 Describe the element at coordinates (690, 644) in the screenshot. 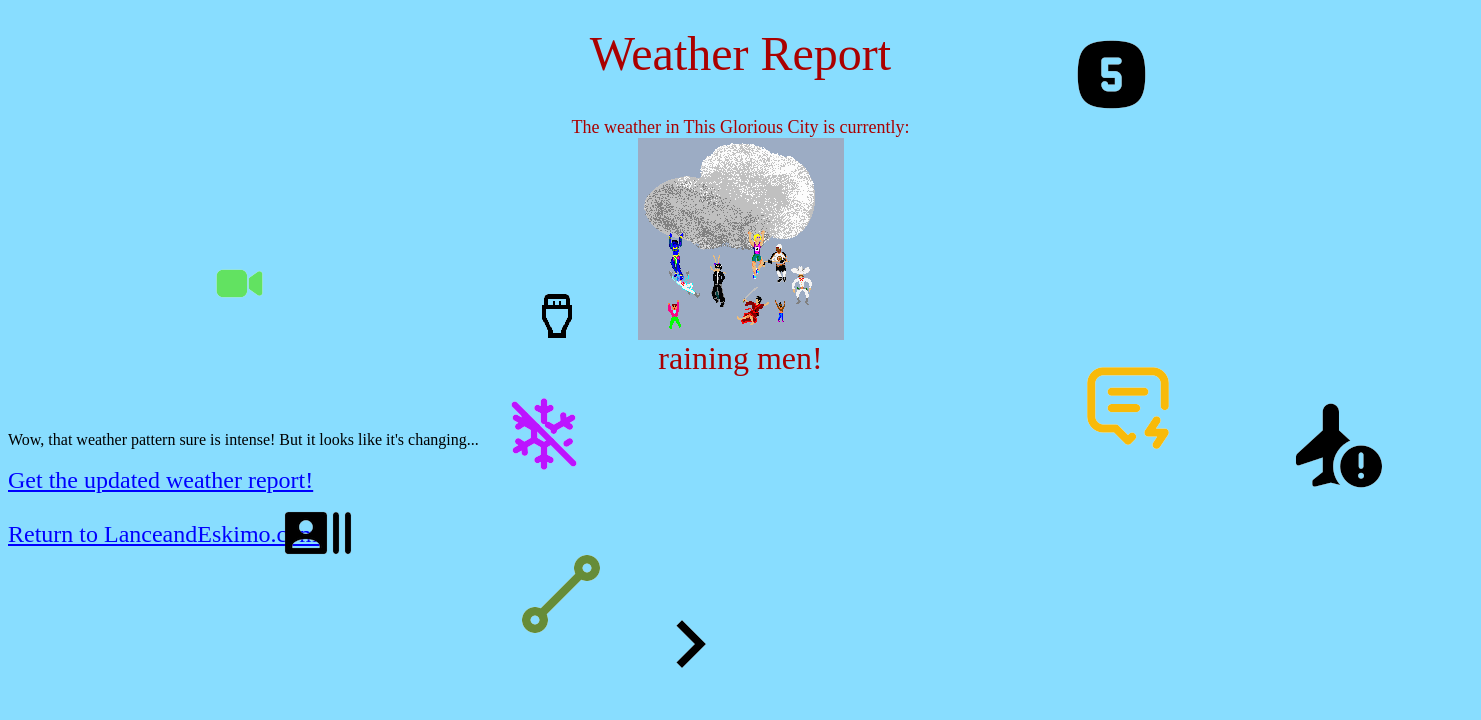

I see `go to next item or page` at that location.